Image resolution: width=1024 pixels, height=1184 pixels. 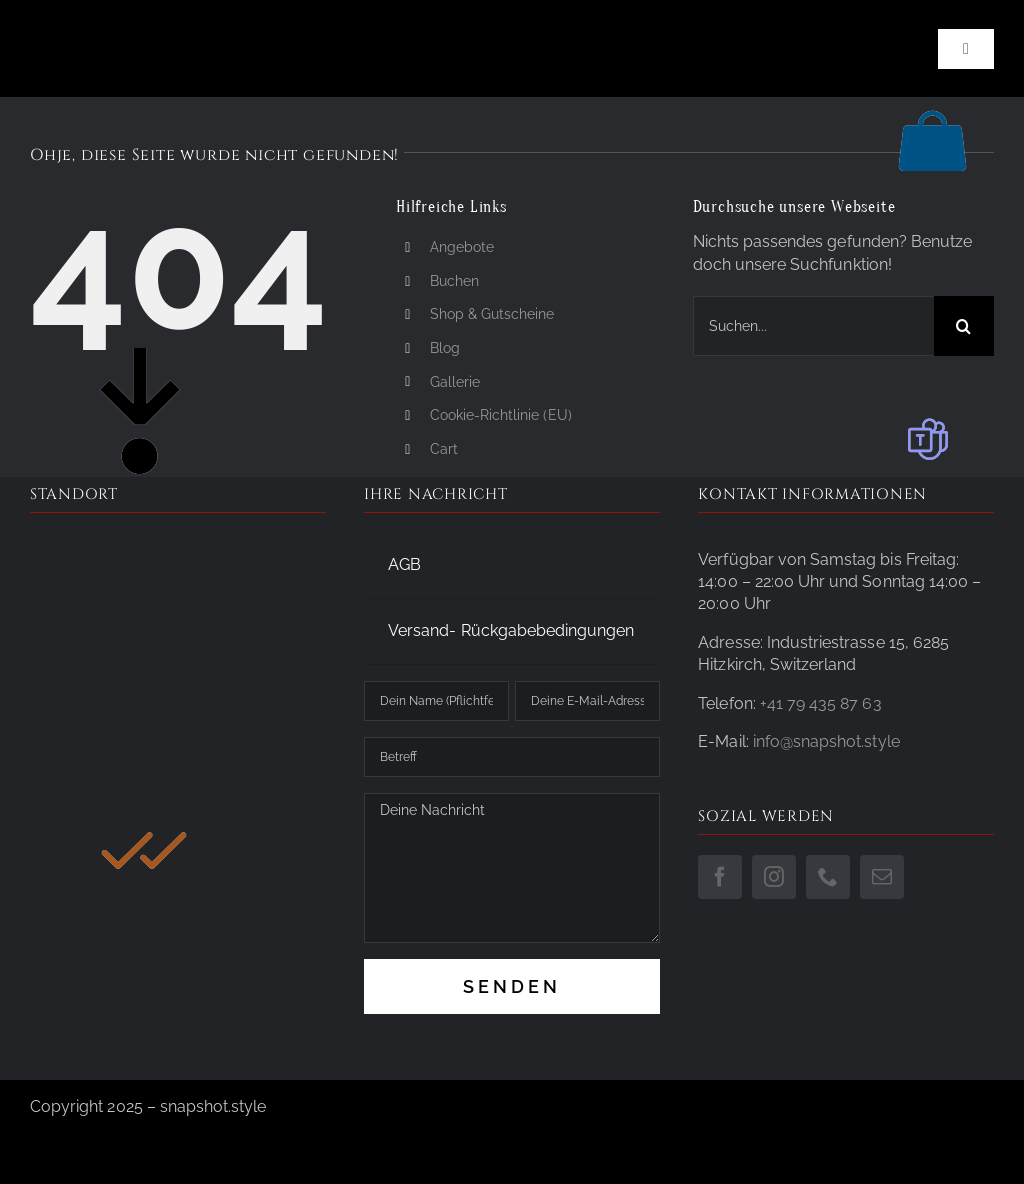 I want to click on step into function during debugging, so click(x=140, y=411).